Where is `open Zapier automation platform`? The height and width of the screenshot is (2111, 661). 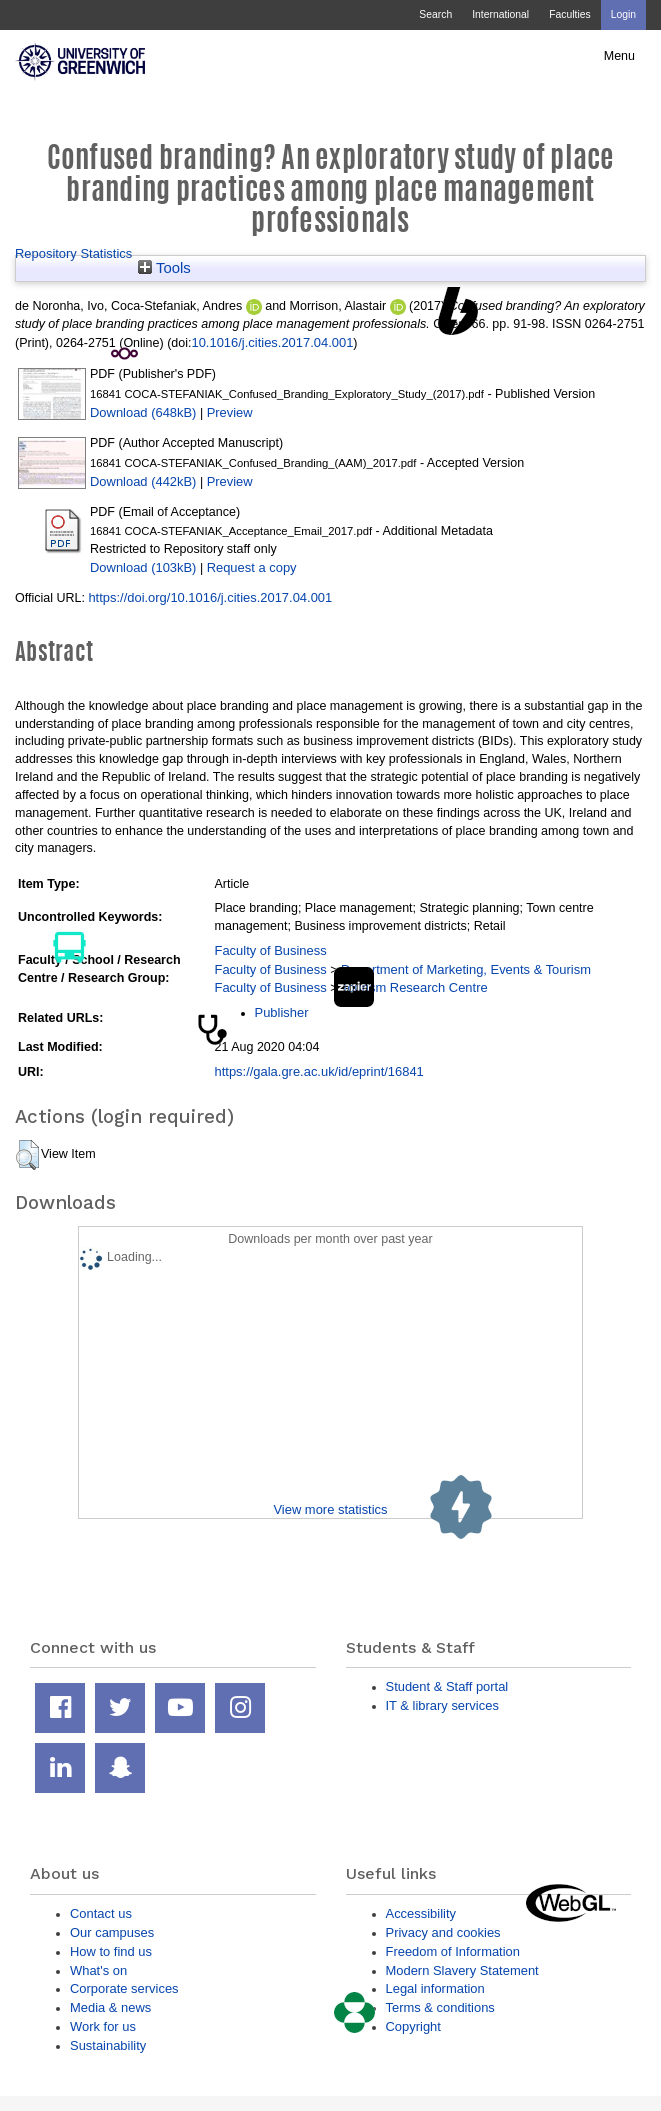
open Zapier automation platform is located at coordinates (354, 987).